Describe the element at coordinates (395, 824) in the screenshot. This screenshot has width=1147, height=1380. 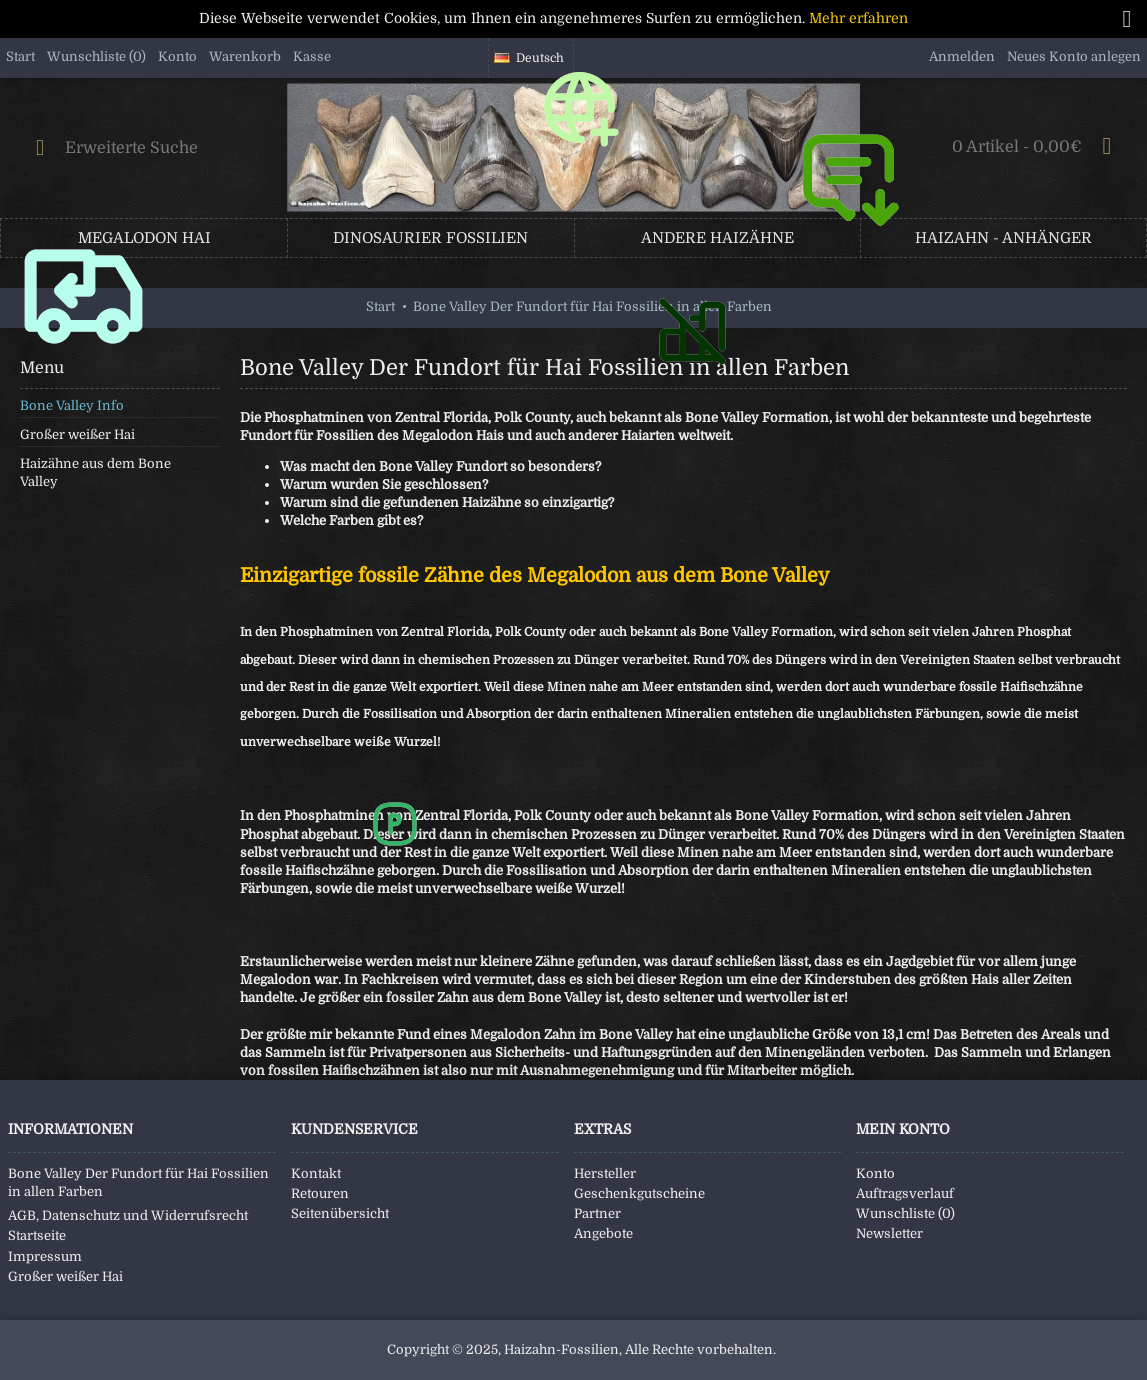
I see `indicates parking availability or location` at that location.